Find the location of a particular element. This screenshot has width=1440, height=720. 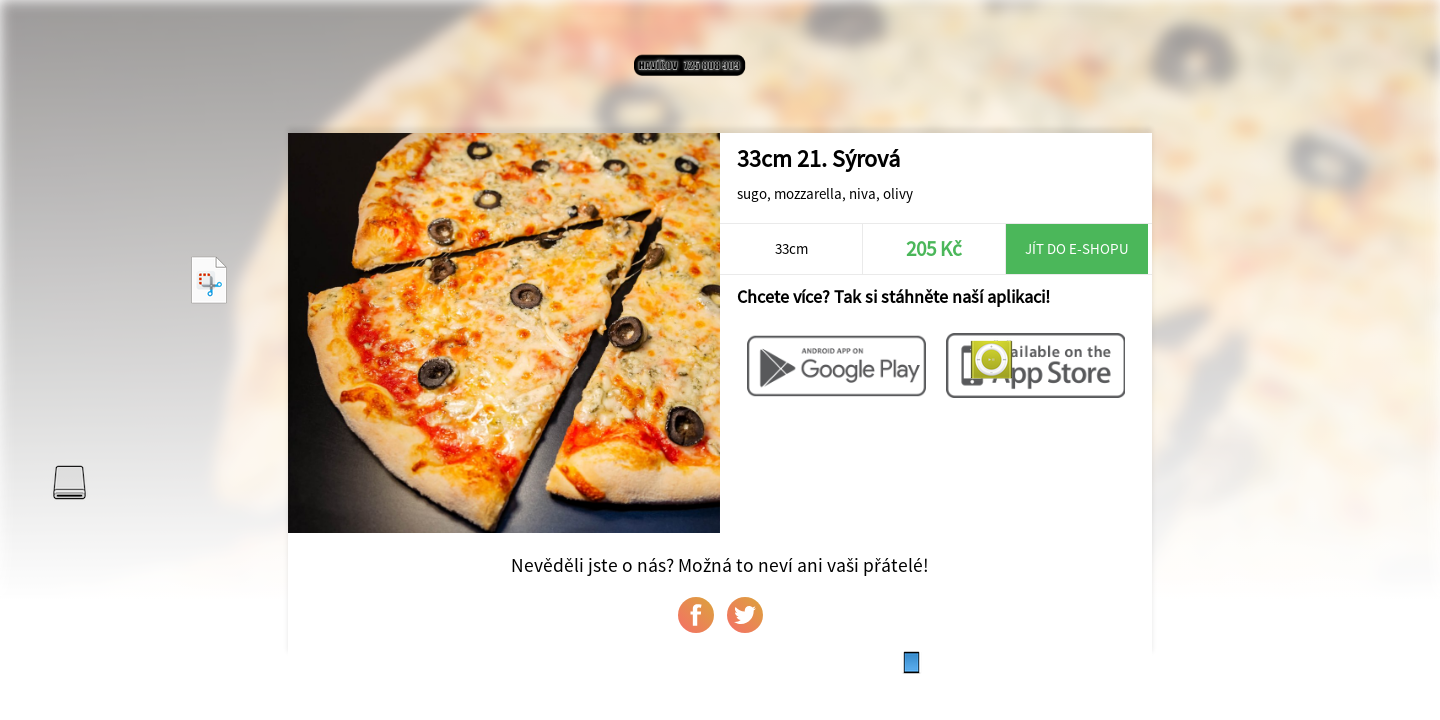

iPod shuffle device connected is located at coordinates (991, 359).